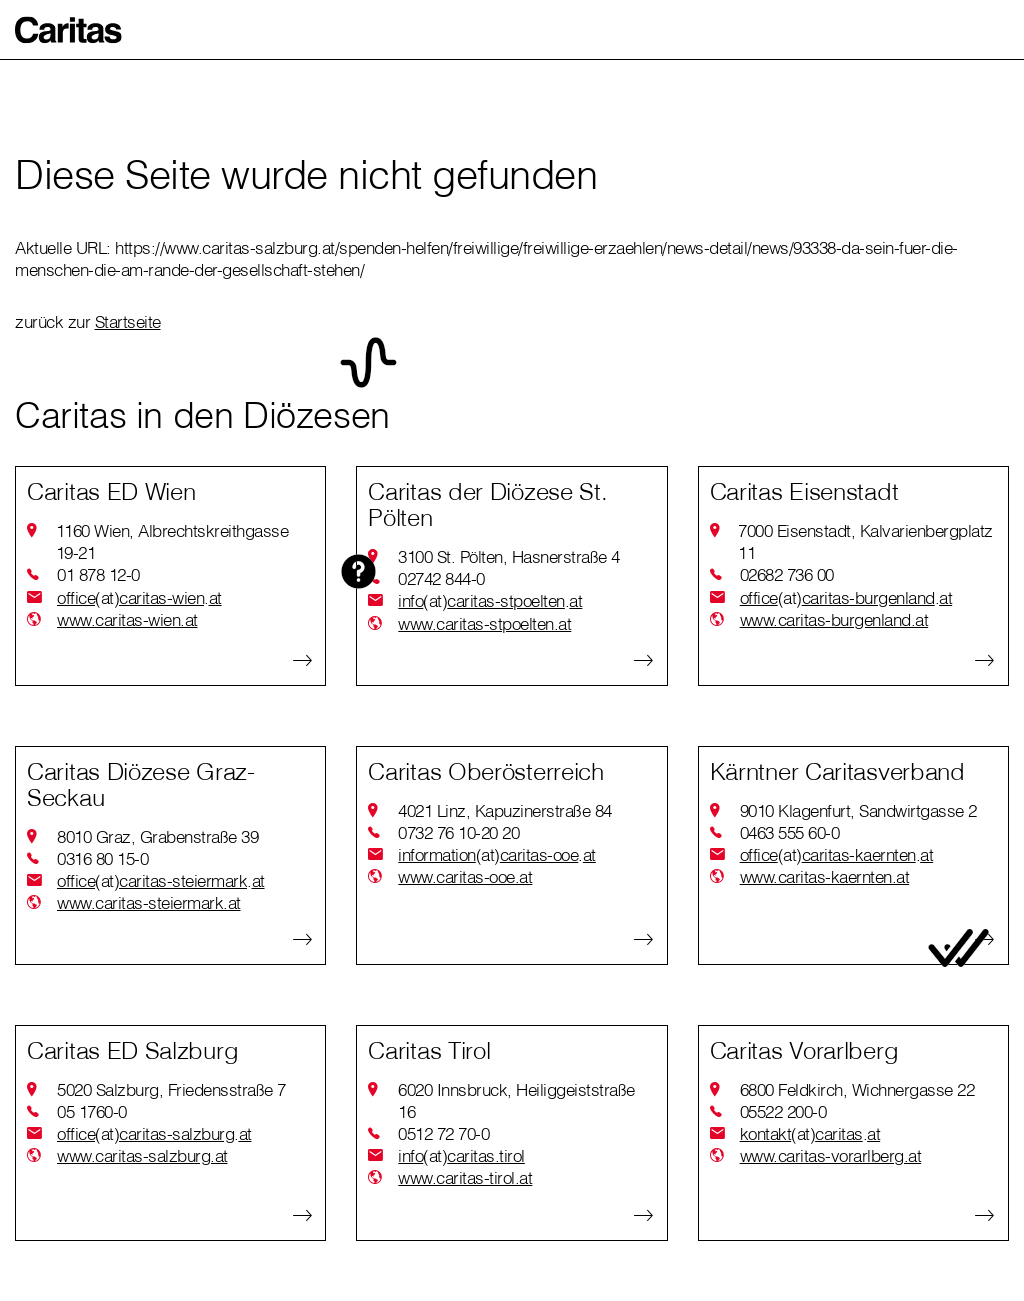 The width and height of the screenshot is (1024, 1301). What do you see at coordinates (368, 362) in the screenshot?
I see `adjust audio or sound wave settings` at bounding box center [368, 362].